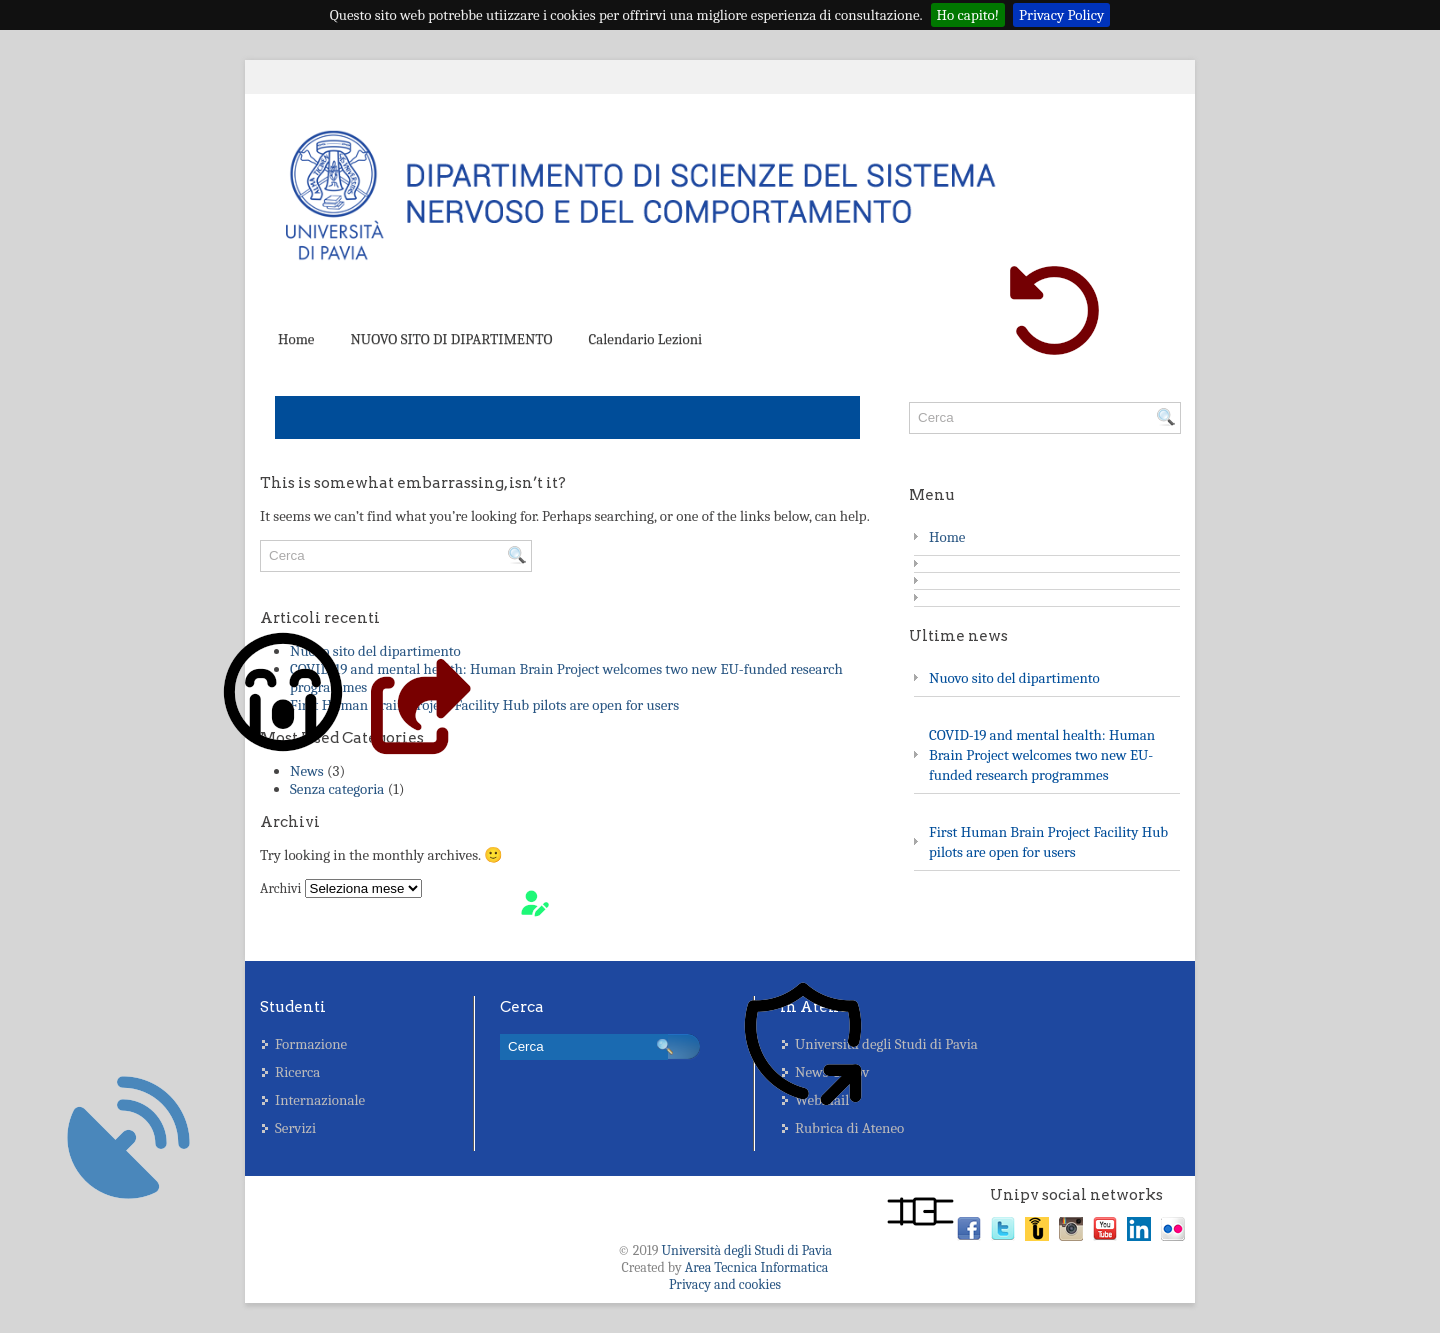 Image resolution: width=1440 pixels, height=1333 pixels. What do you see at coordinates (920, 1211) in the screenshot?
I see `adjust belt or strap settings` at bounding box center [920, 1211].